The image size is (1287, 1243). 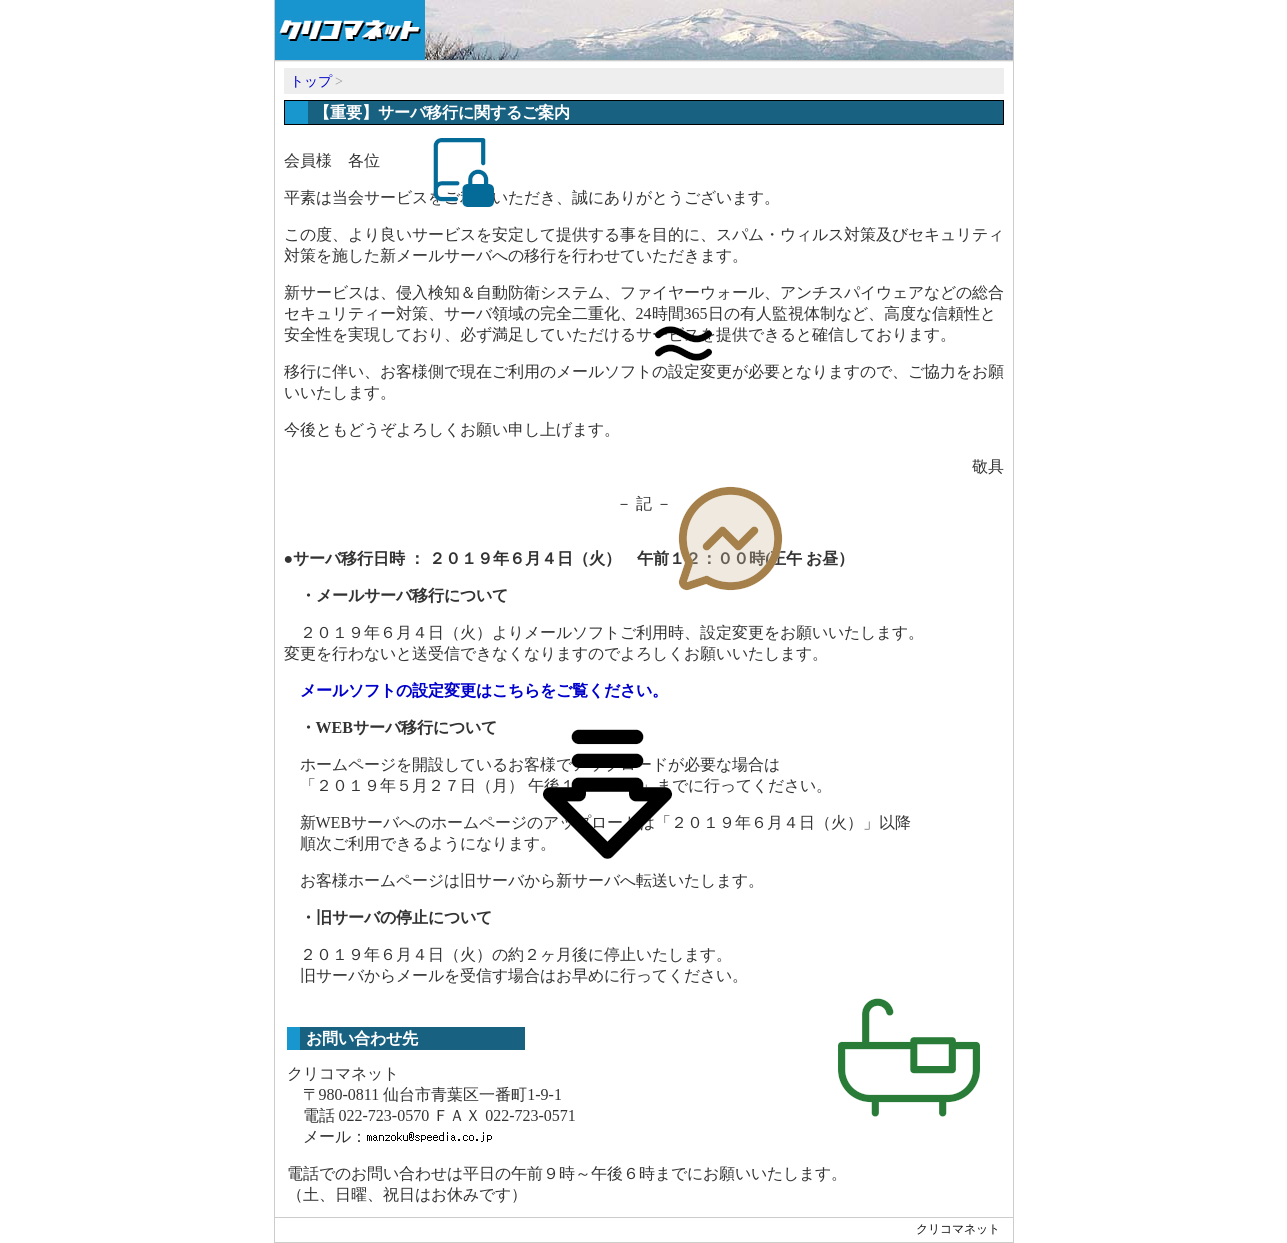 What do you see at coordinates (459, 172) in the screenshot?
I see `indicates a private or locked repository` at bounding box center [459, 172].